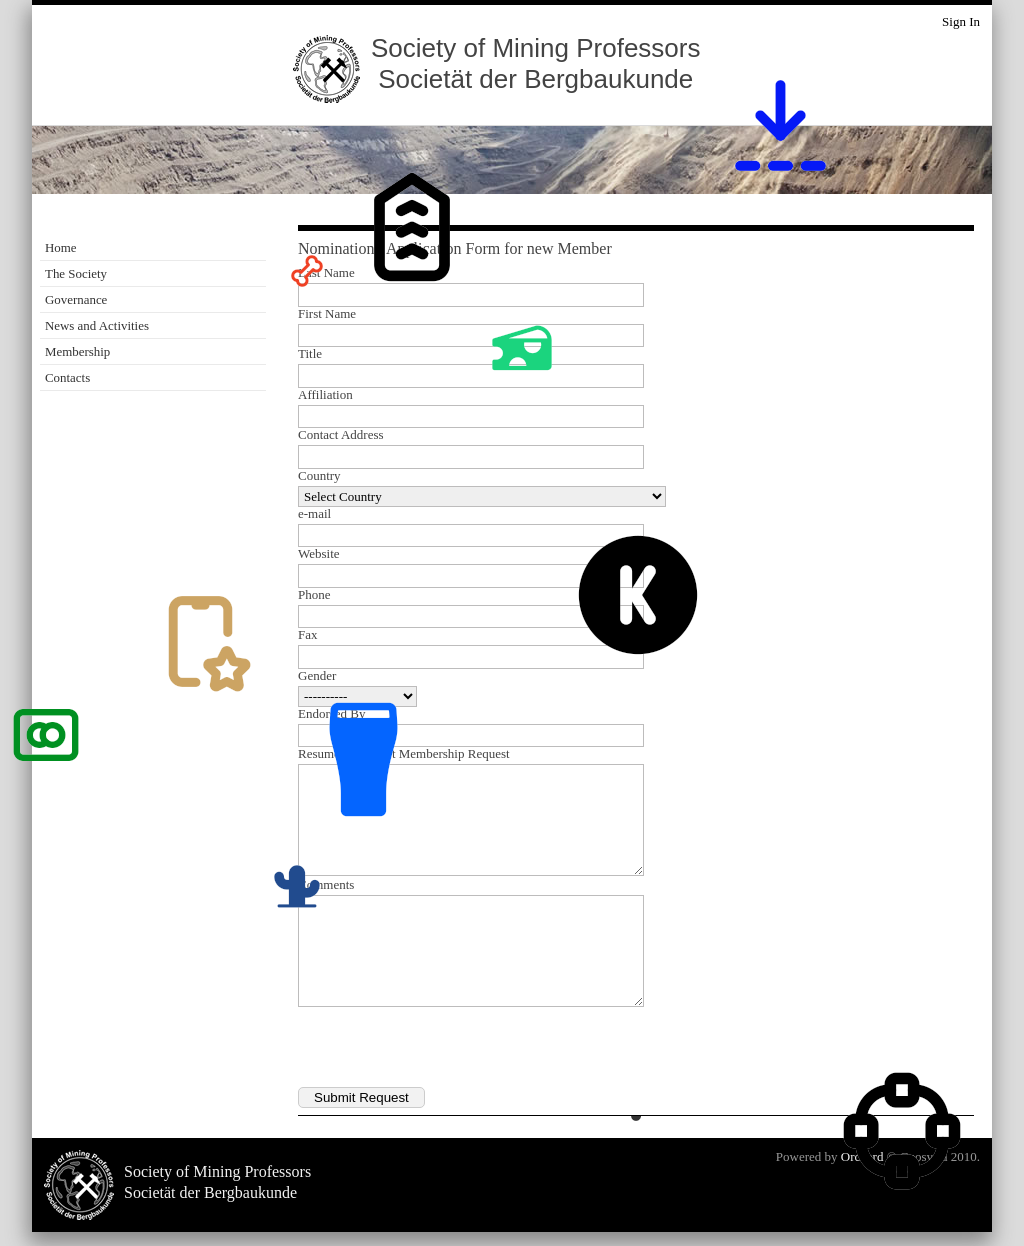  What do you see at coordinates (200, 641) in the screenshot?
I see `mark device as favorite` at bounding box center [200, 641].